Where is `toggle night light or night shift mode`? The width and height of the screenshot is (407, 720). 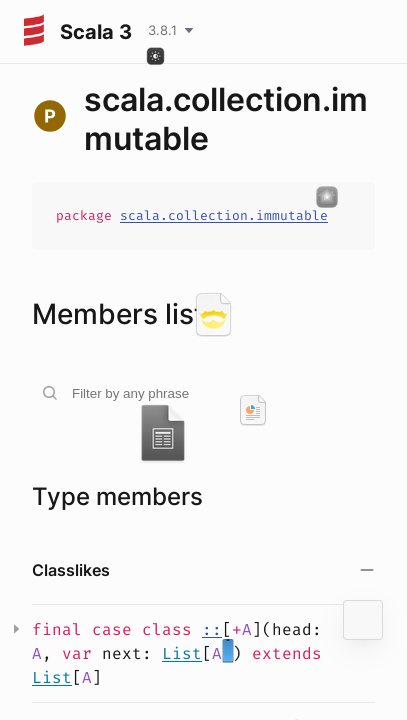 toggle night light or night shift mode is located at coordinates (155, 56).